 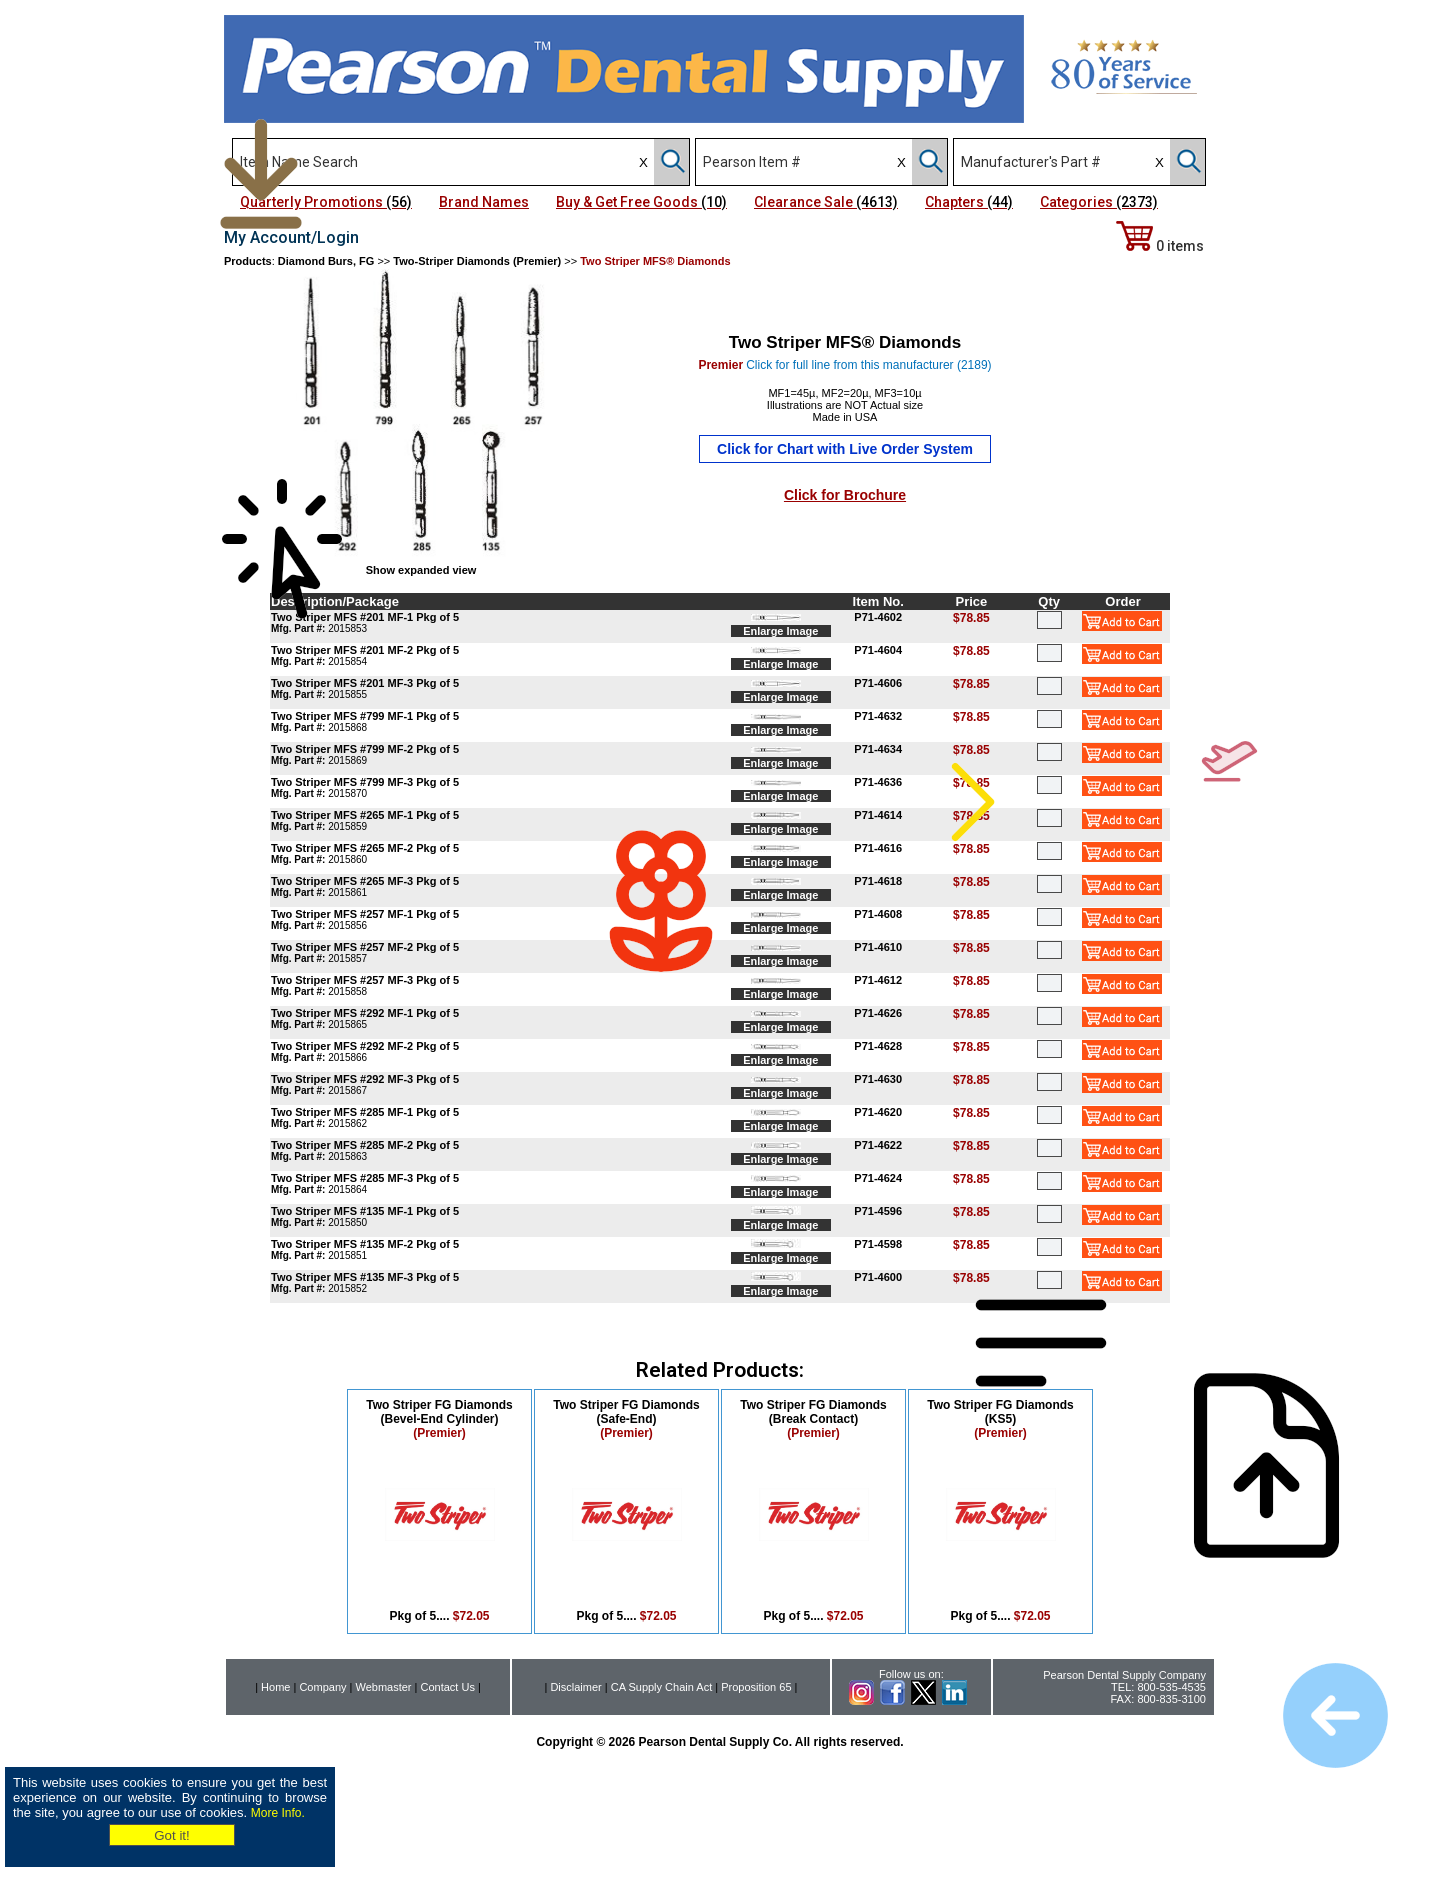 What do you see at coordinates (661, 901) in the screenshot?
I see `access garden or plant care features` at bounding box center [661, 901].